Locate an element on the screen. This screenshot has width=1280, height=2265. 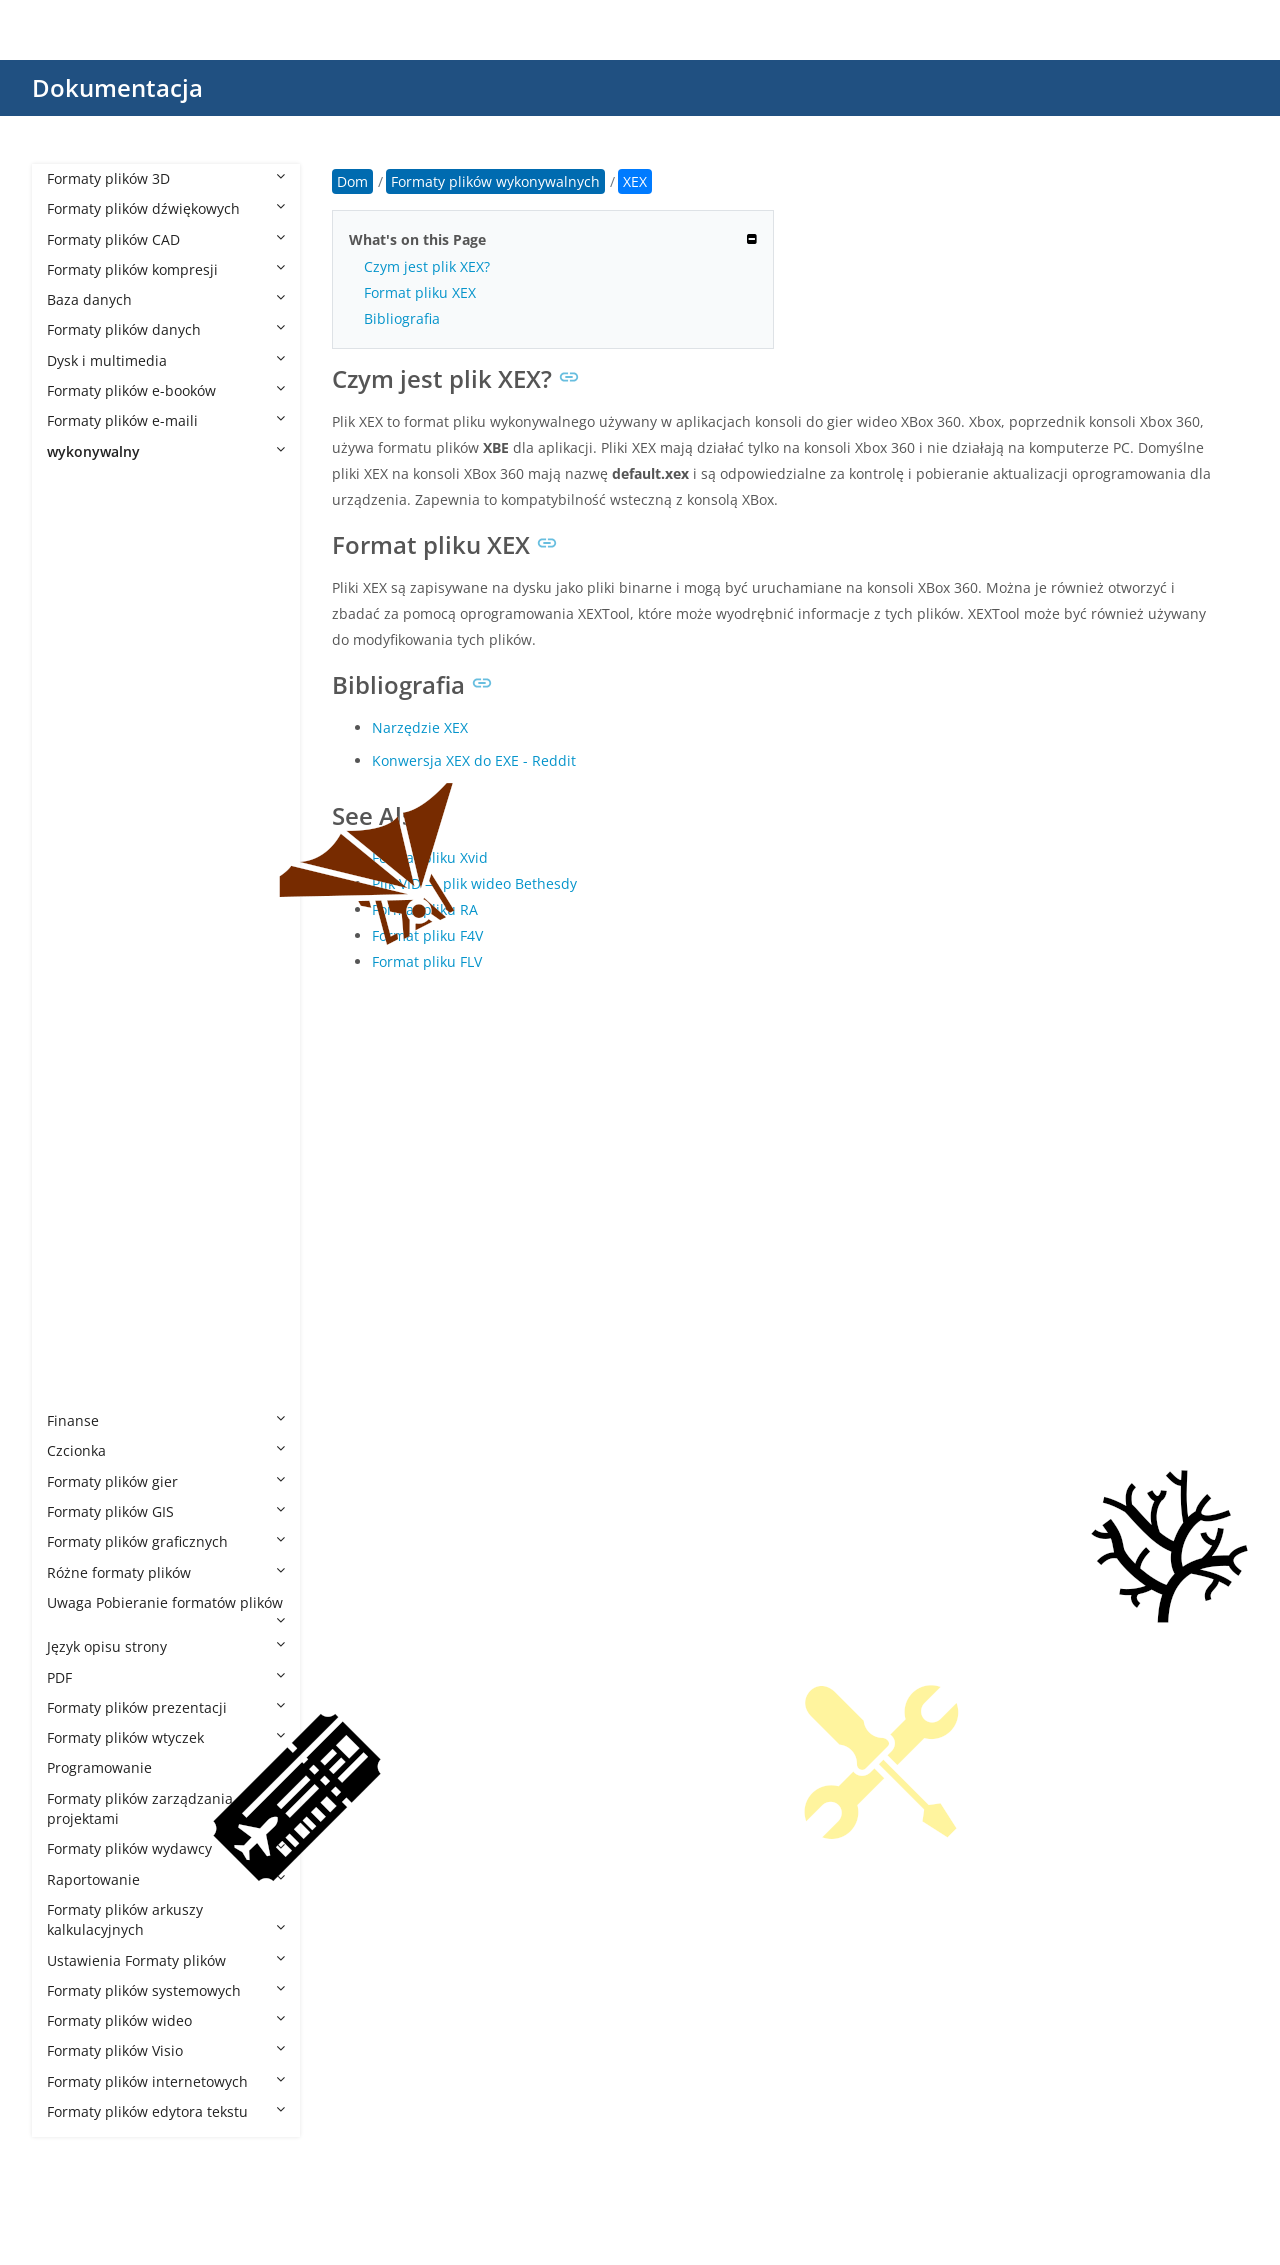
view your boarding pass is located at coordinates (297, 1797).